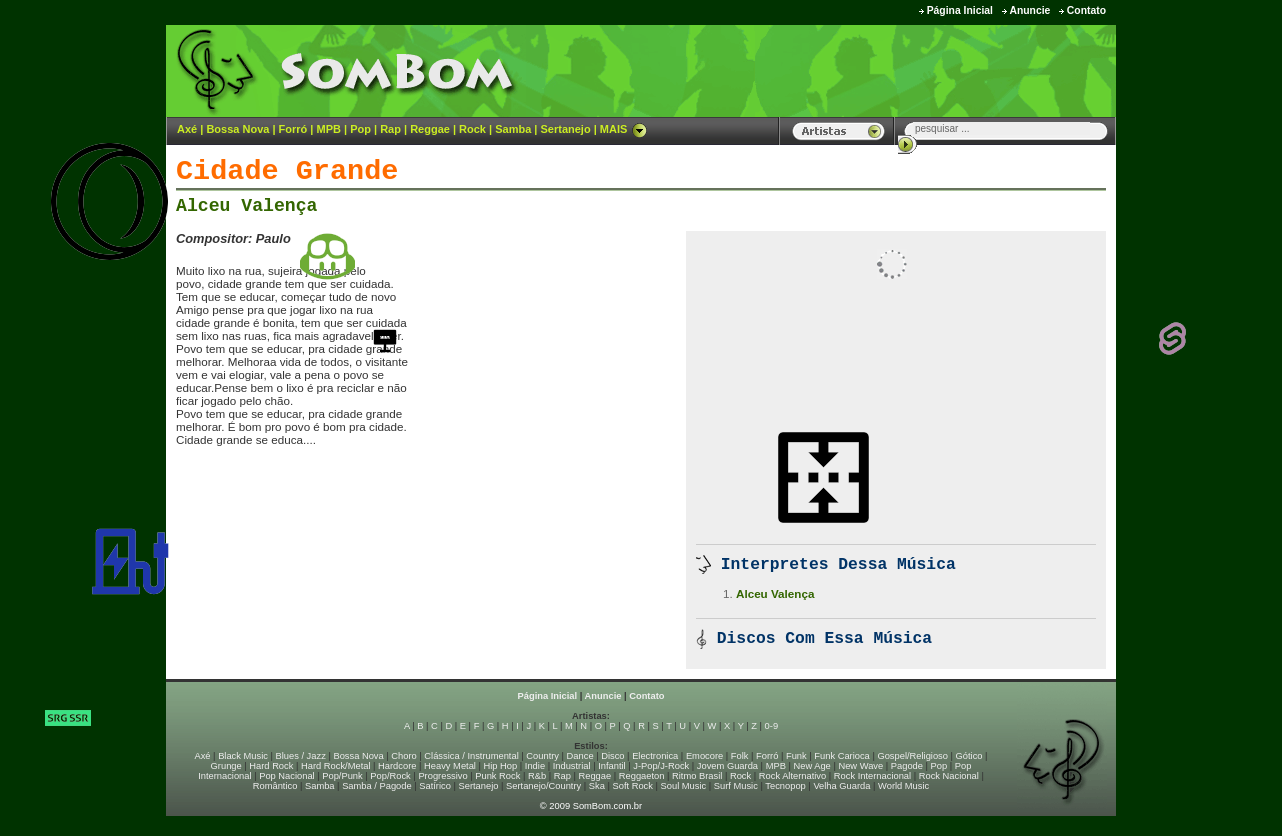 This screenshot has height=836, width=1282. I want to click on GitHub Copilot AI coding assistant, so click(327, 256).